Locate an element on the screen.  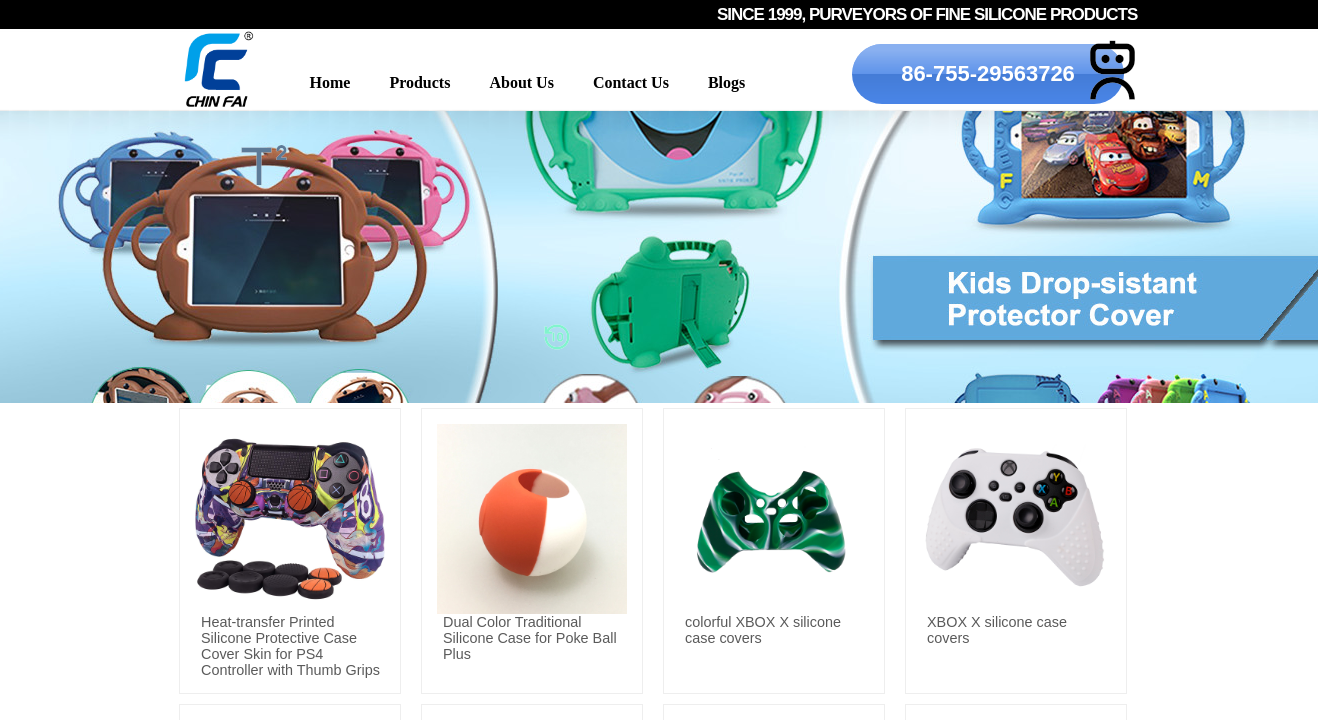
skip back 10 seconds in playback is located at coordinates (557, 337).